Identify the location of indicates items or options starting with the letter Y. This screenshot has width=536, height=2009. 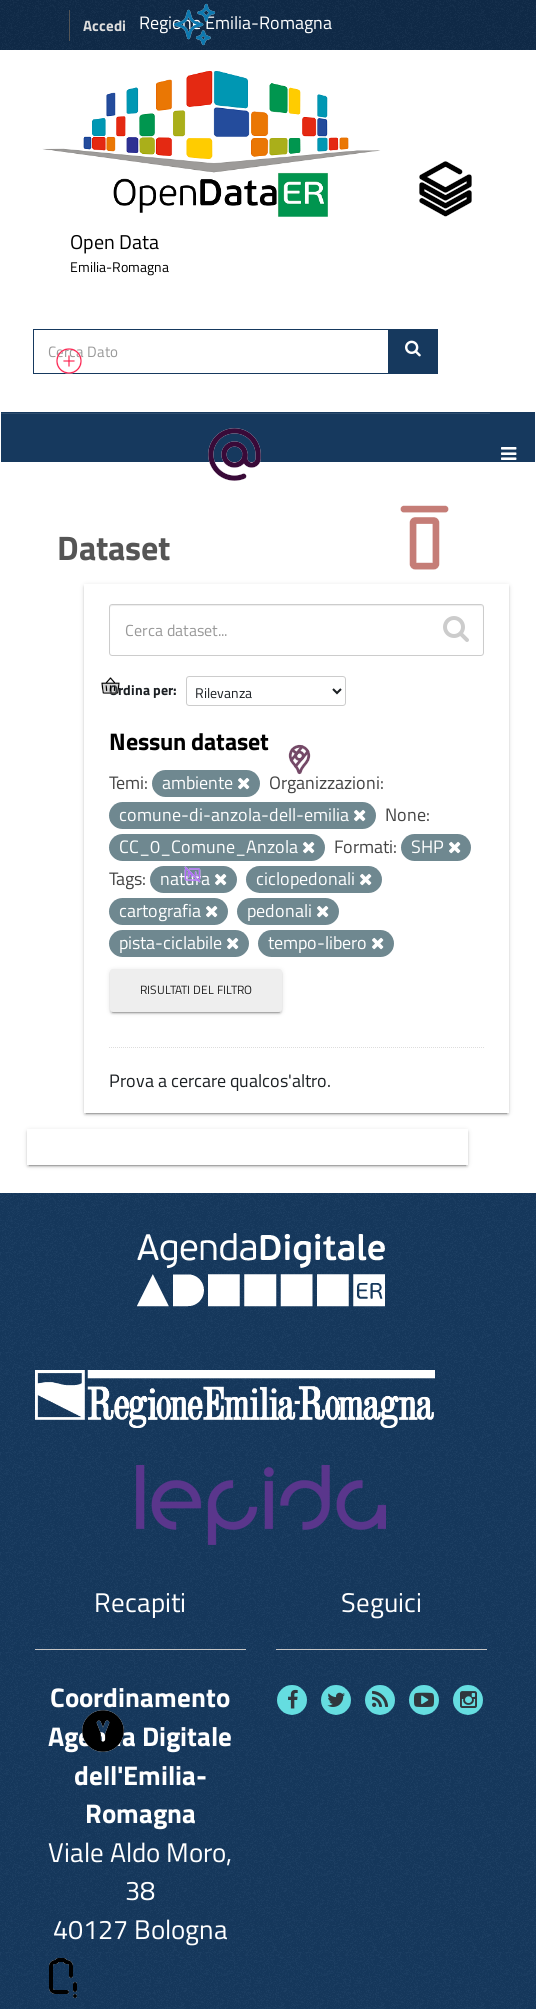
(103, 1731).